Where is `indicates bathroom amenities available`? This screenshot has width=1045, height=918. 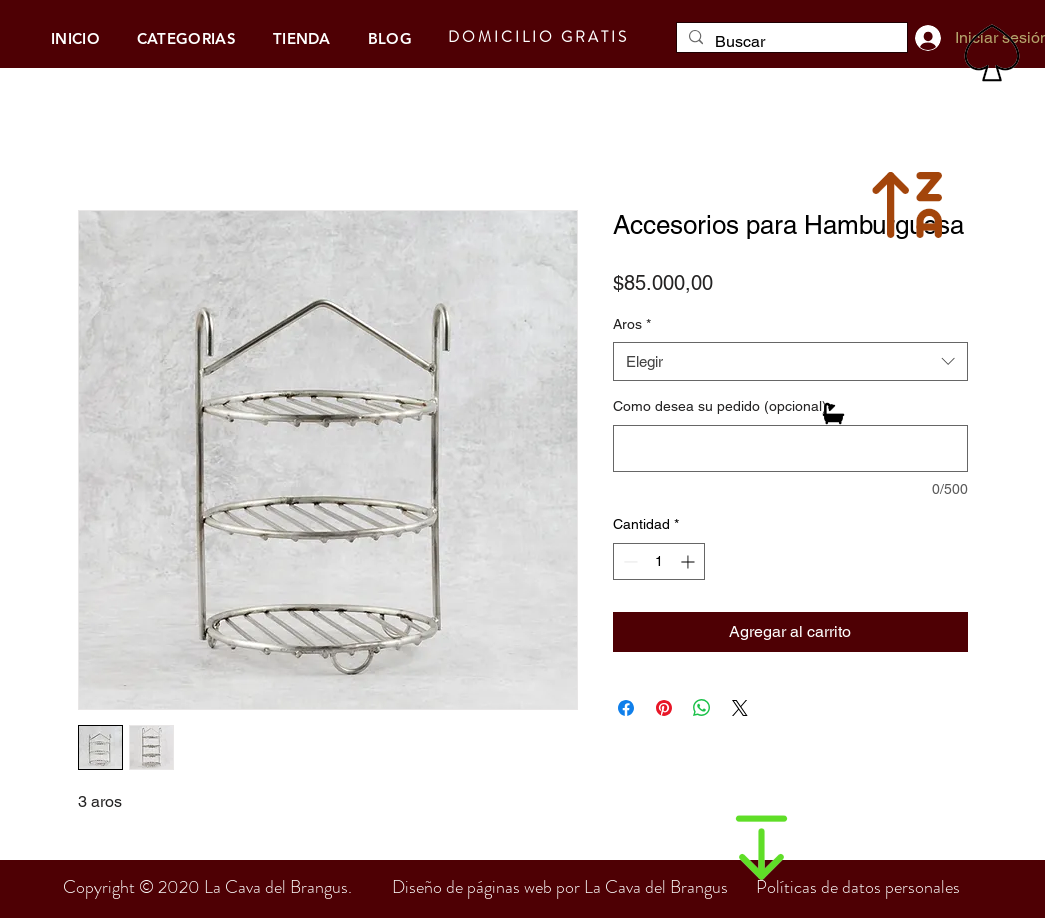
indicates bathroom amenities available is located at coordinates (833, 413).